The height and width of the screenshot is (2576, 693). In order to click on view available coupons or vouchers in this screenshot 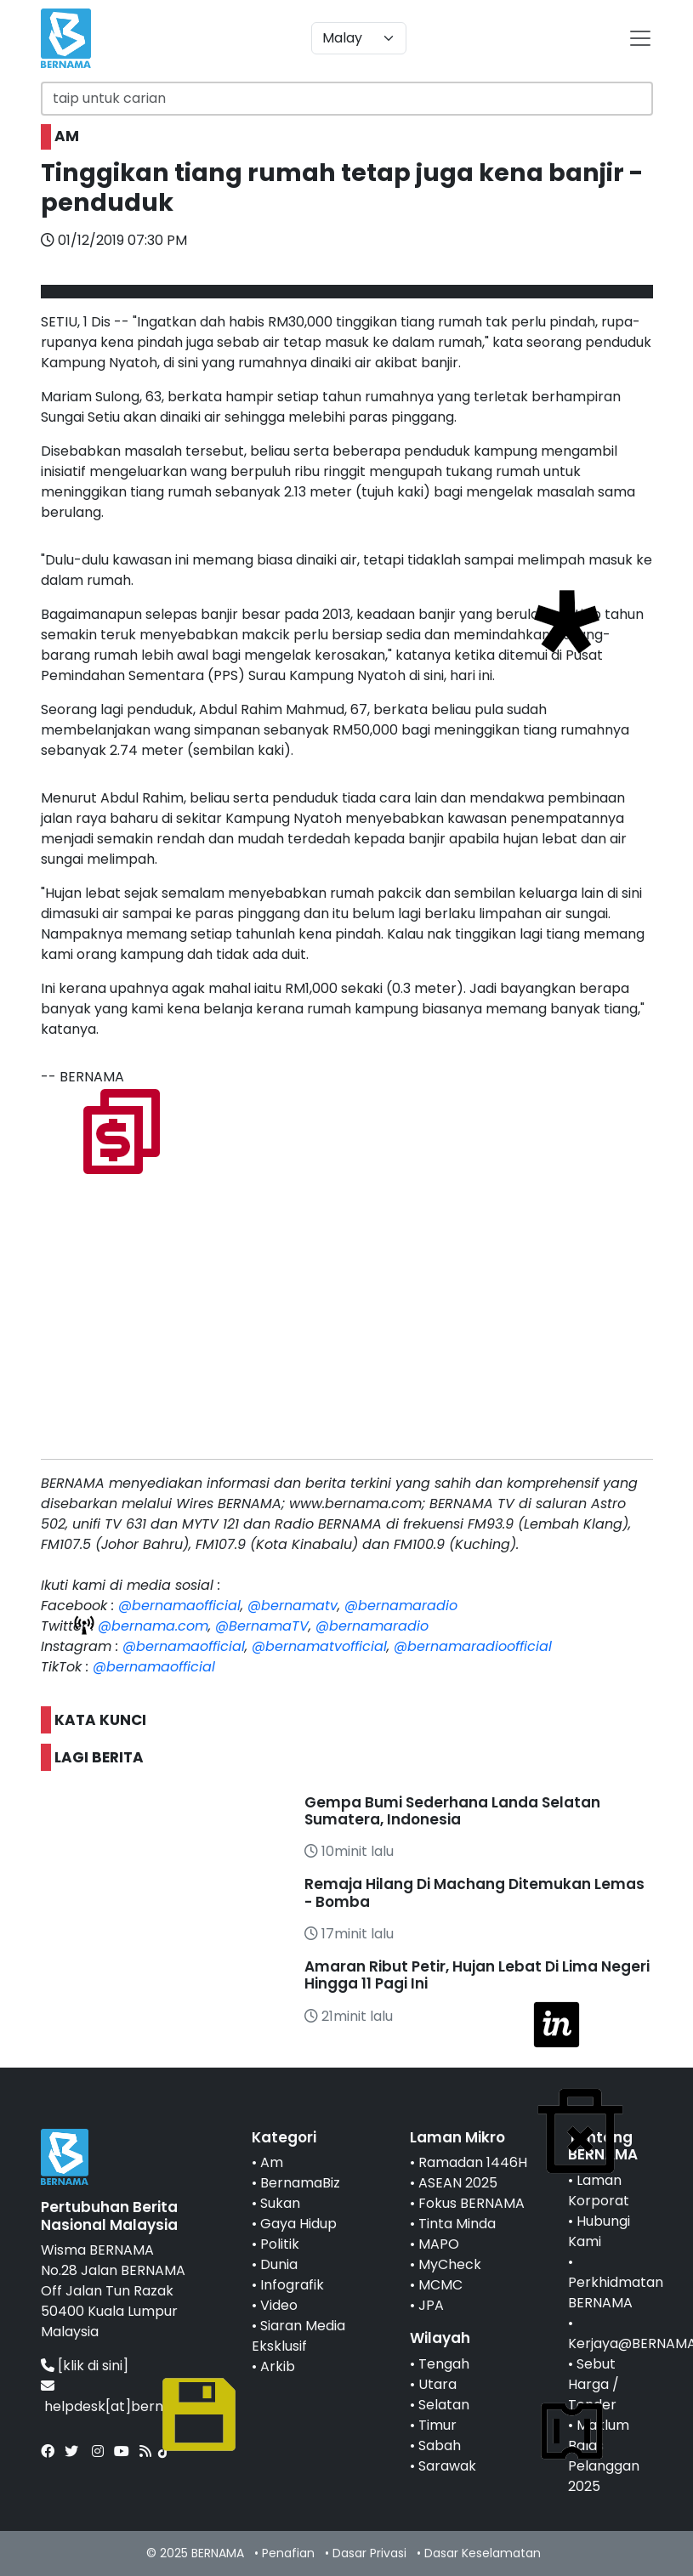, I will do `click(571, 2431)`.